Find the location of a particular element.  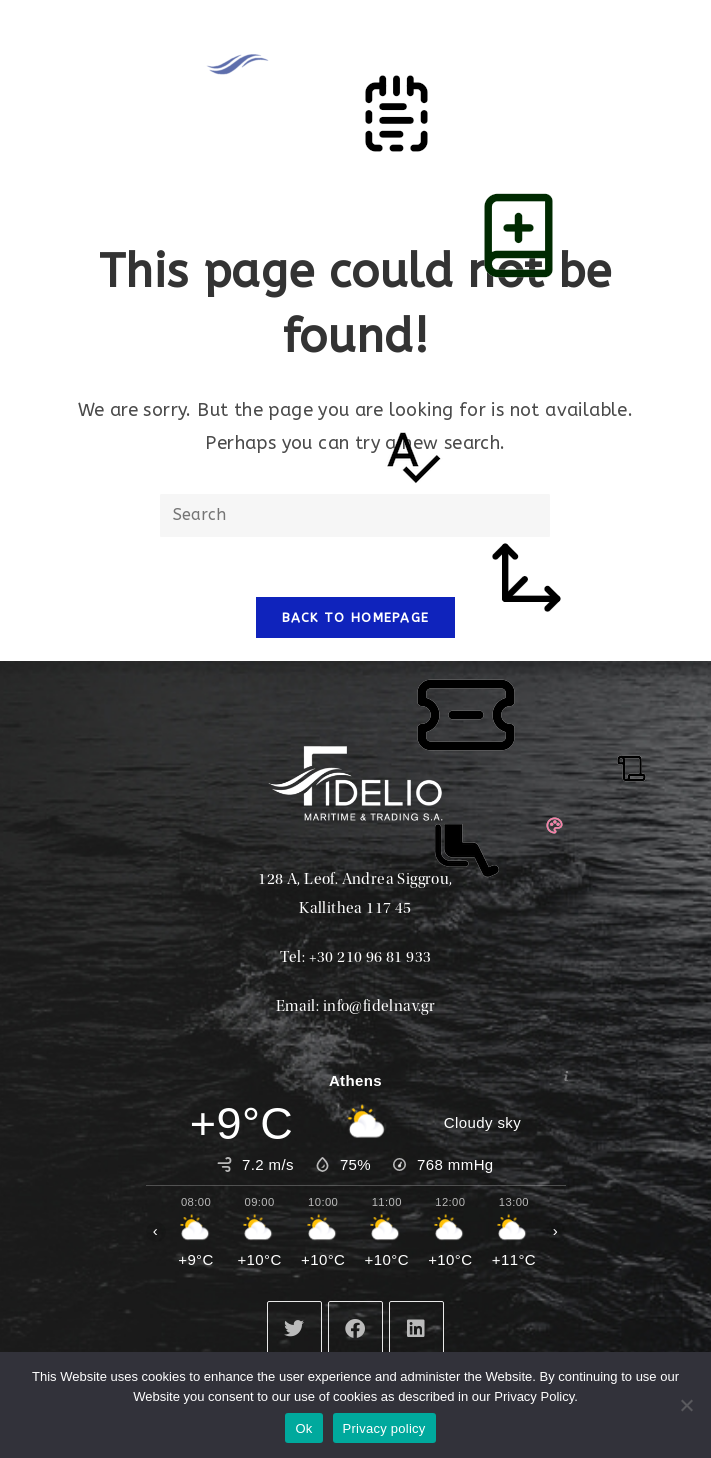

customize theme or color settings is located at coordinates (554, 825).